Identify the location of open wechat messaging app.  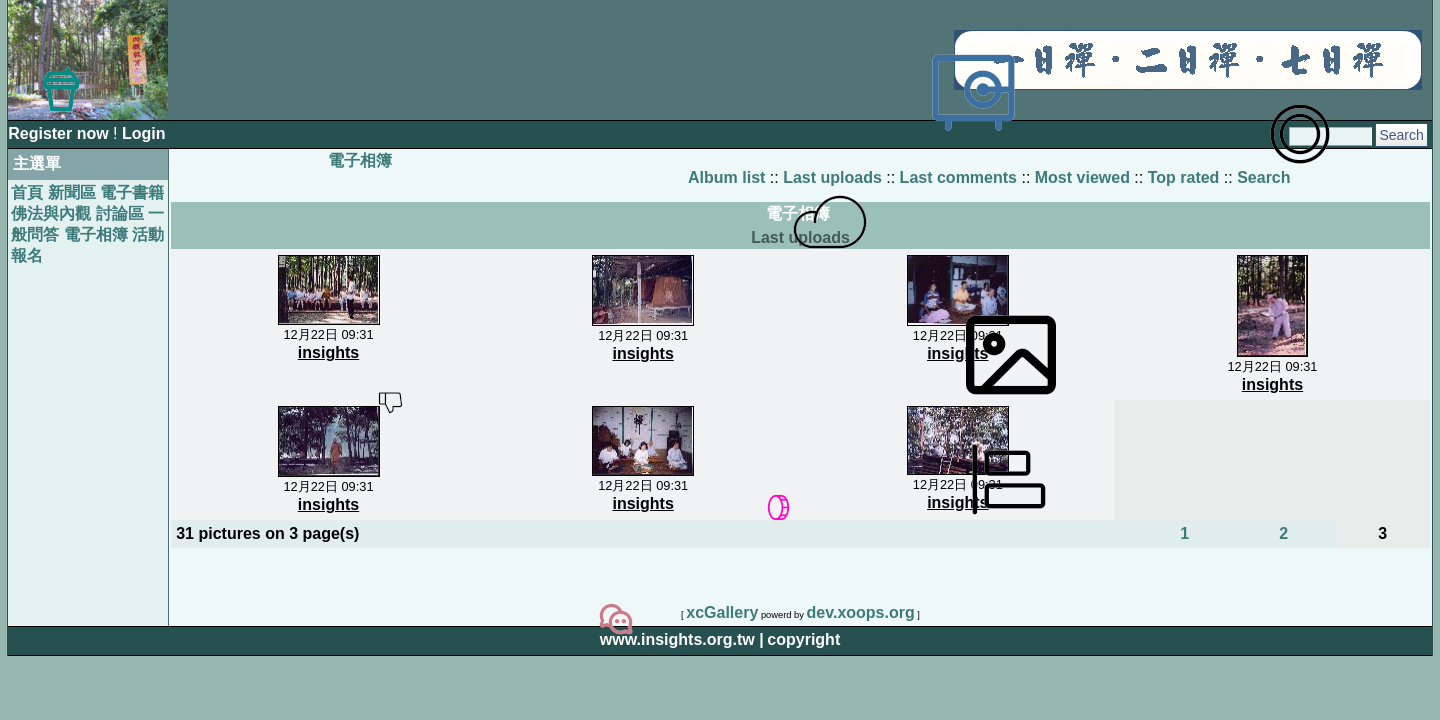
(616, 619).